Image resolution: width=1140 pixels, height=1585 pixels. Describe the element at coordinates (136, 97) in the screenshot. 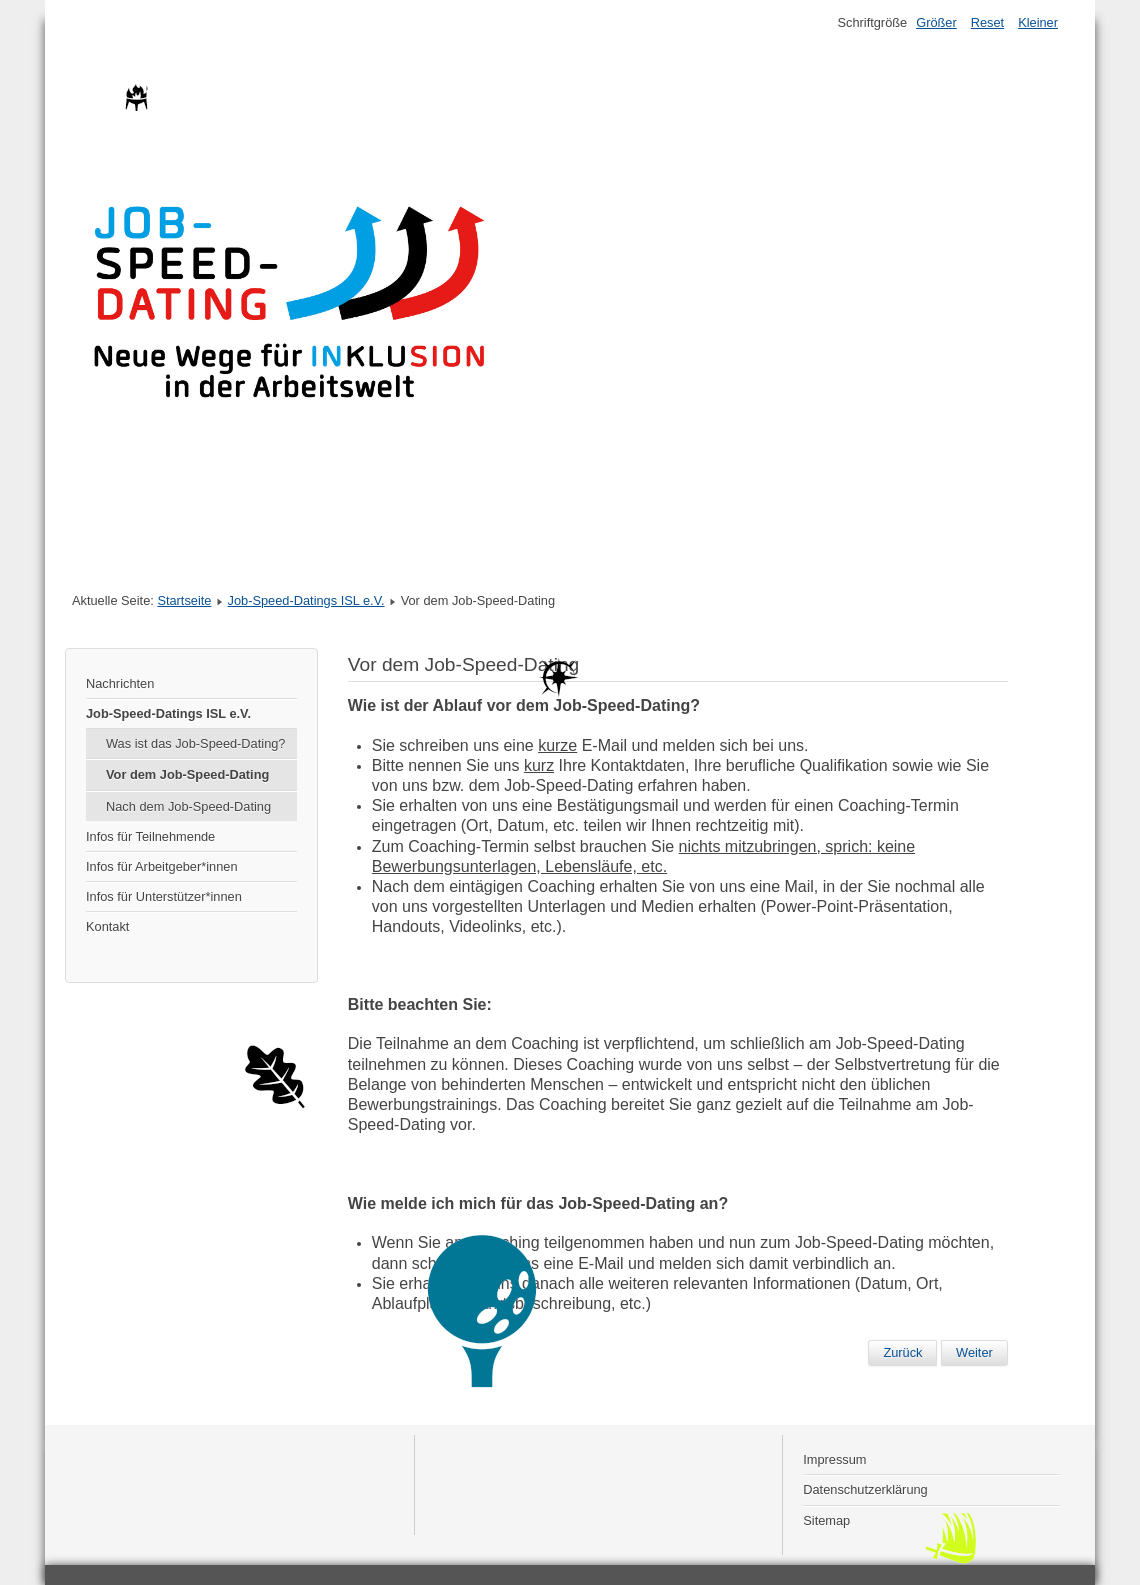

I see `indicates fire pit or outdoor heating element` at that location.